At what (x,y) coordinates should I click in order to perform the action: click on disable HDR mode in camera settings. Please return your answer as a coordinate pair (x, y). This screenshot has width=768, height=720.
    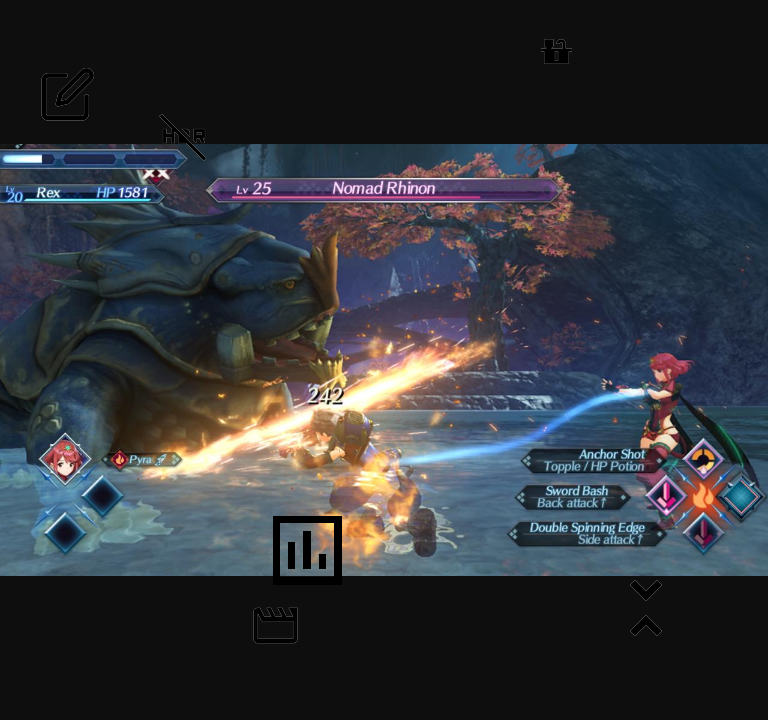
    Looking at the image, I should click on (184, 136).